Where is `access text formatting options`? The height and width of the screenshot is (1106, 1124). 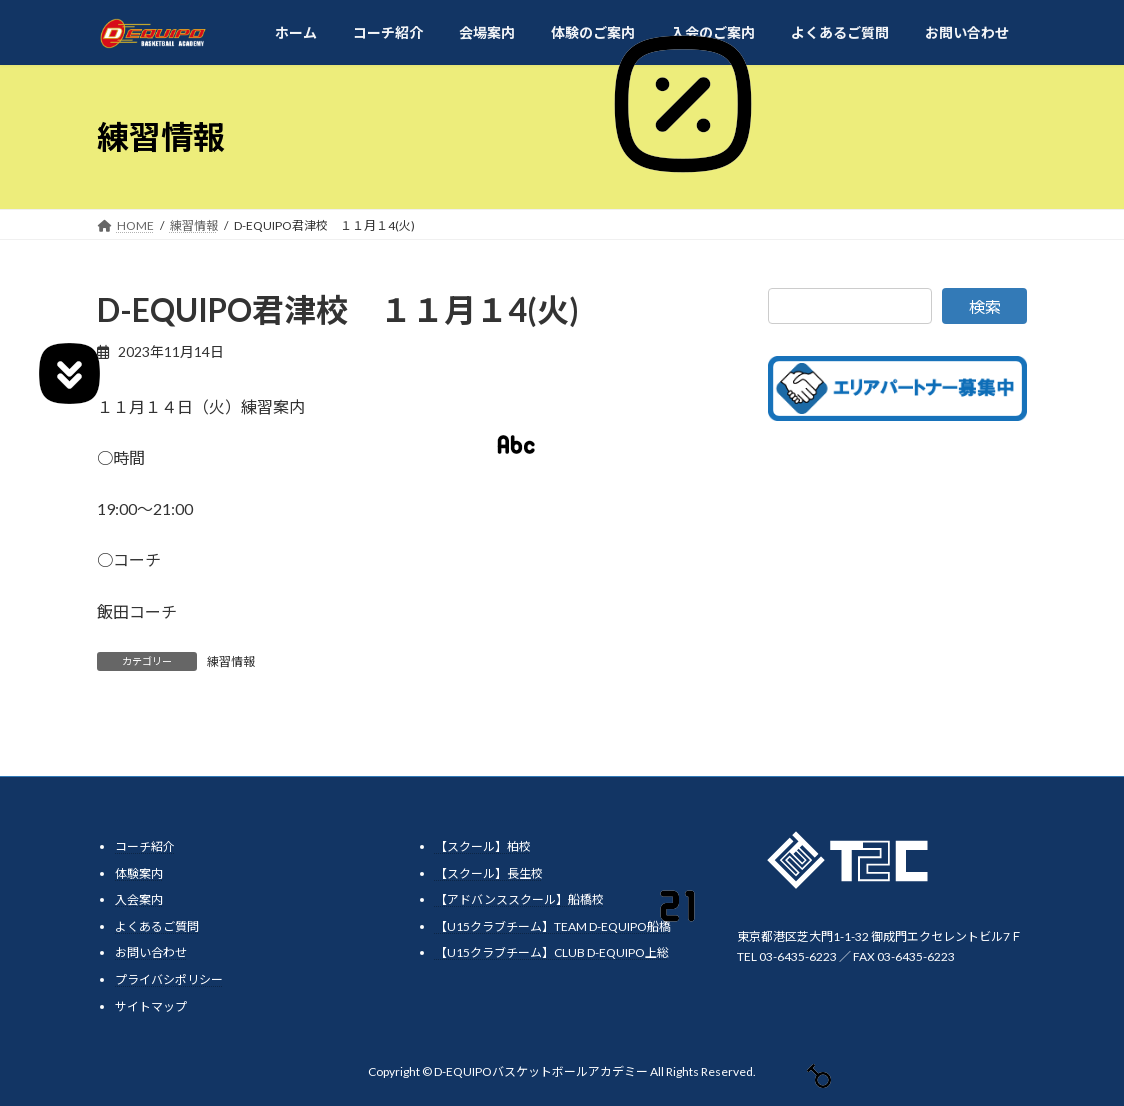
access text formatting options is located at coordinates (516, 444).